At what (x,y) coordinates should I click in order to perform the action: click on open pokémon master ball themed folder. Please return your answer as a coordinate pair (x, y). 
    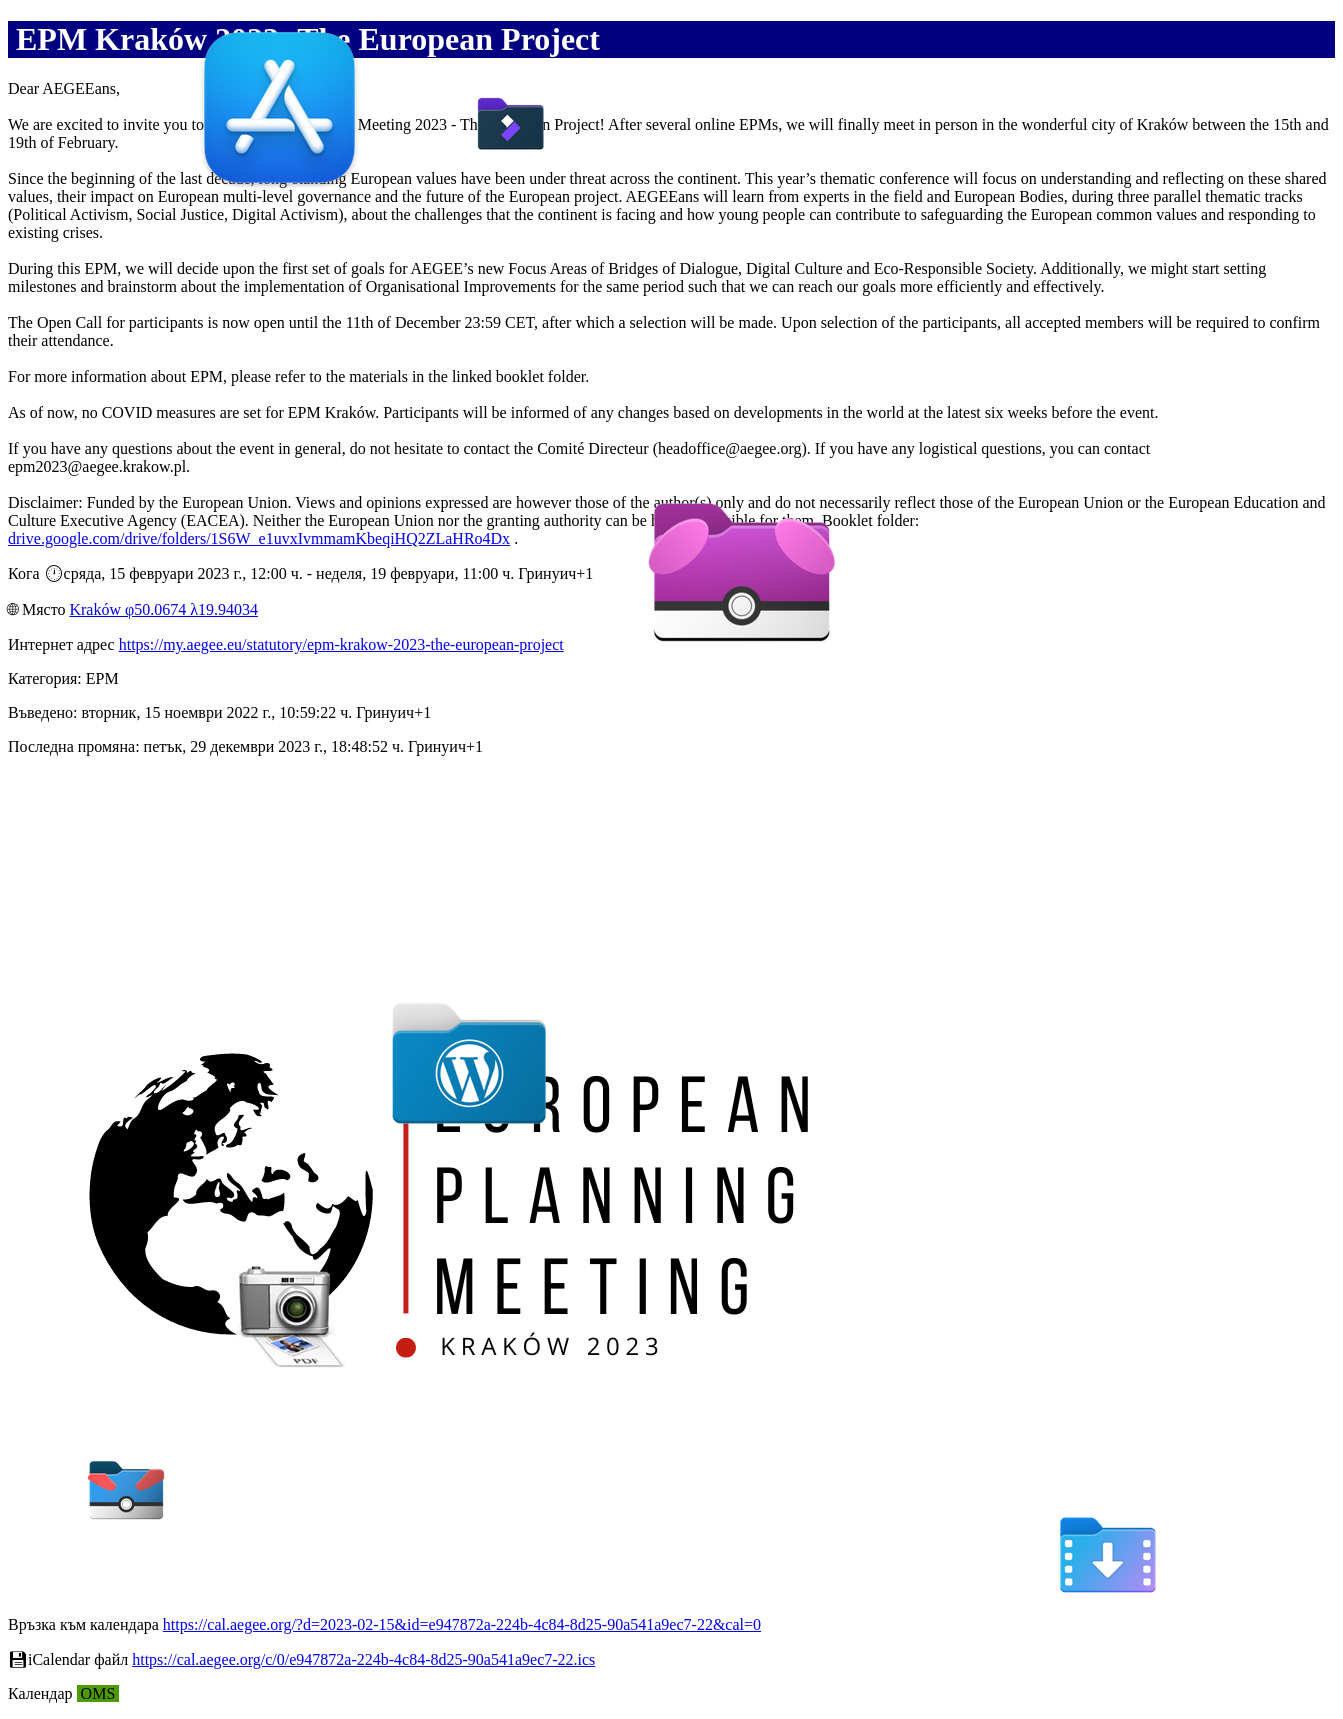
    Looking at the image, I should click on (741, 577).